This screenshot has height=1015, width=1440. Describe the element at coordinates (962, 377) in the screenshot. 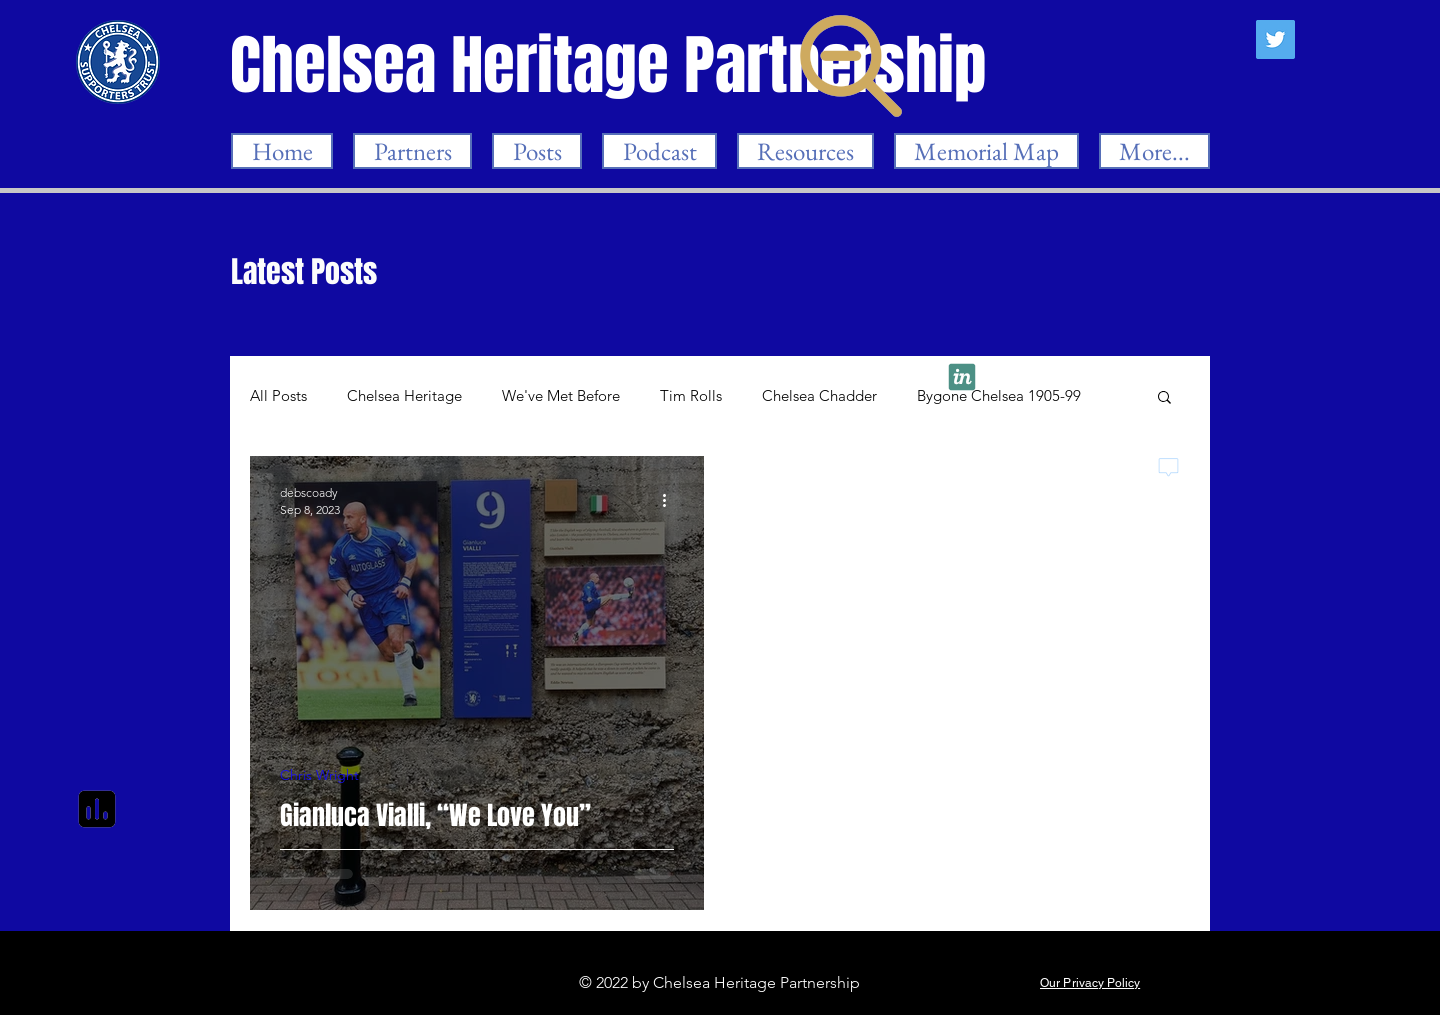

I see `open InVision app` at that location.